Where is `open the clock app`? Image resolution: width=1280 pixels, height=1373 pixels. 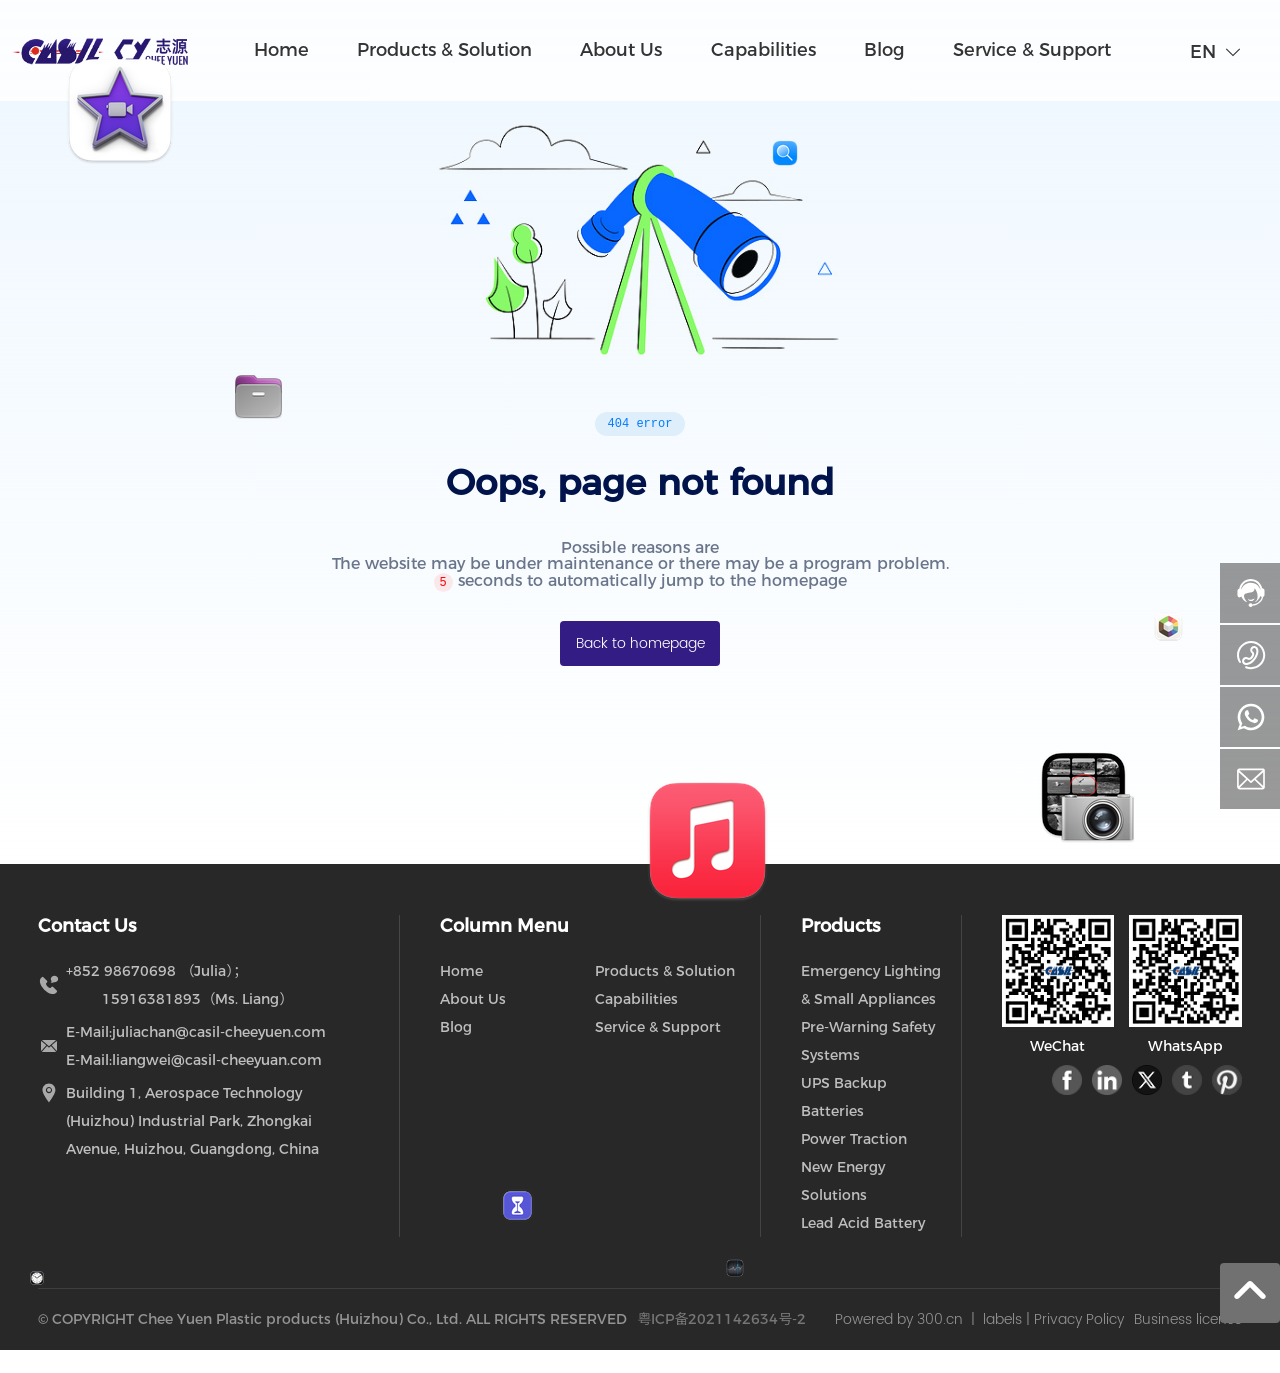 open the clock app is located at coordinates (37, 1278).